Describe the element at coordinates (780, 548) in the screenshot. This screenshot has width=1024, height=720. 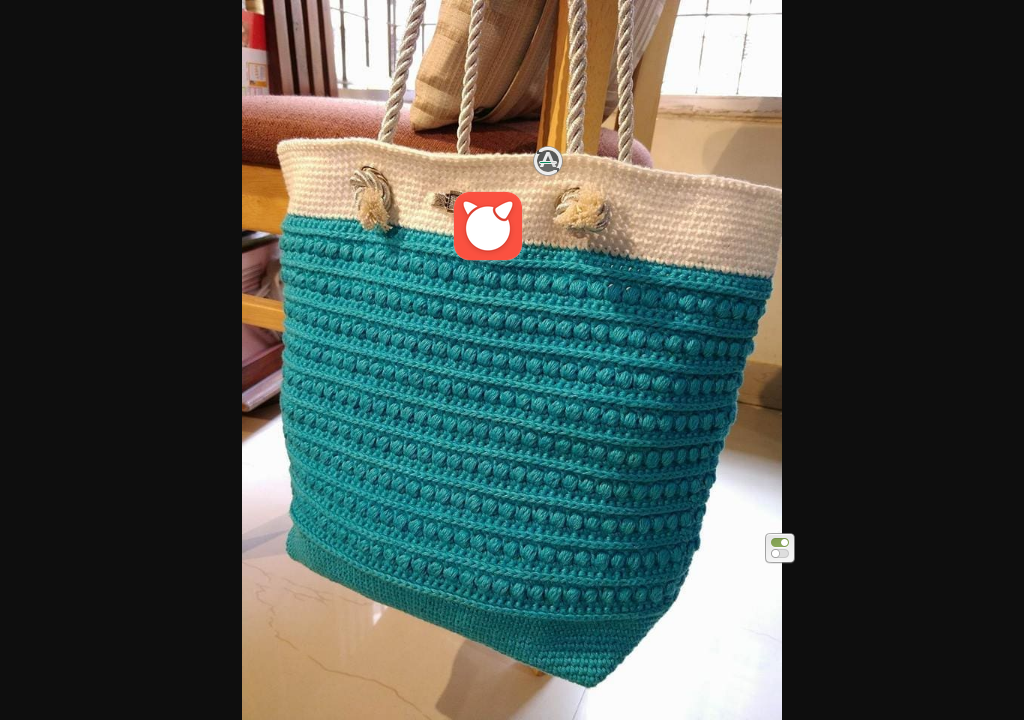
I see `open gnome tweaks to customize system settings` at that location.